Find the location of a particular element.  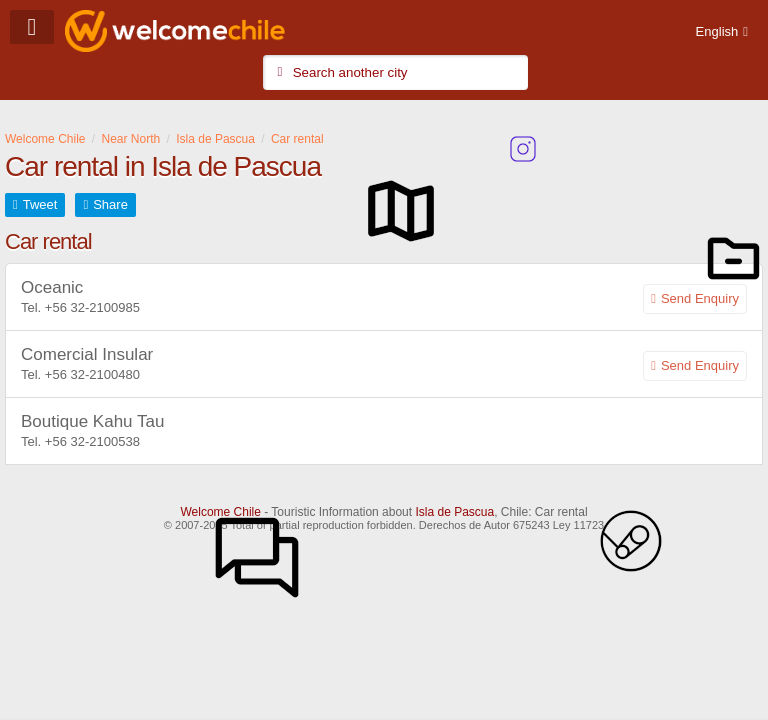

open your conversations is located at coordinates (257, 556).